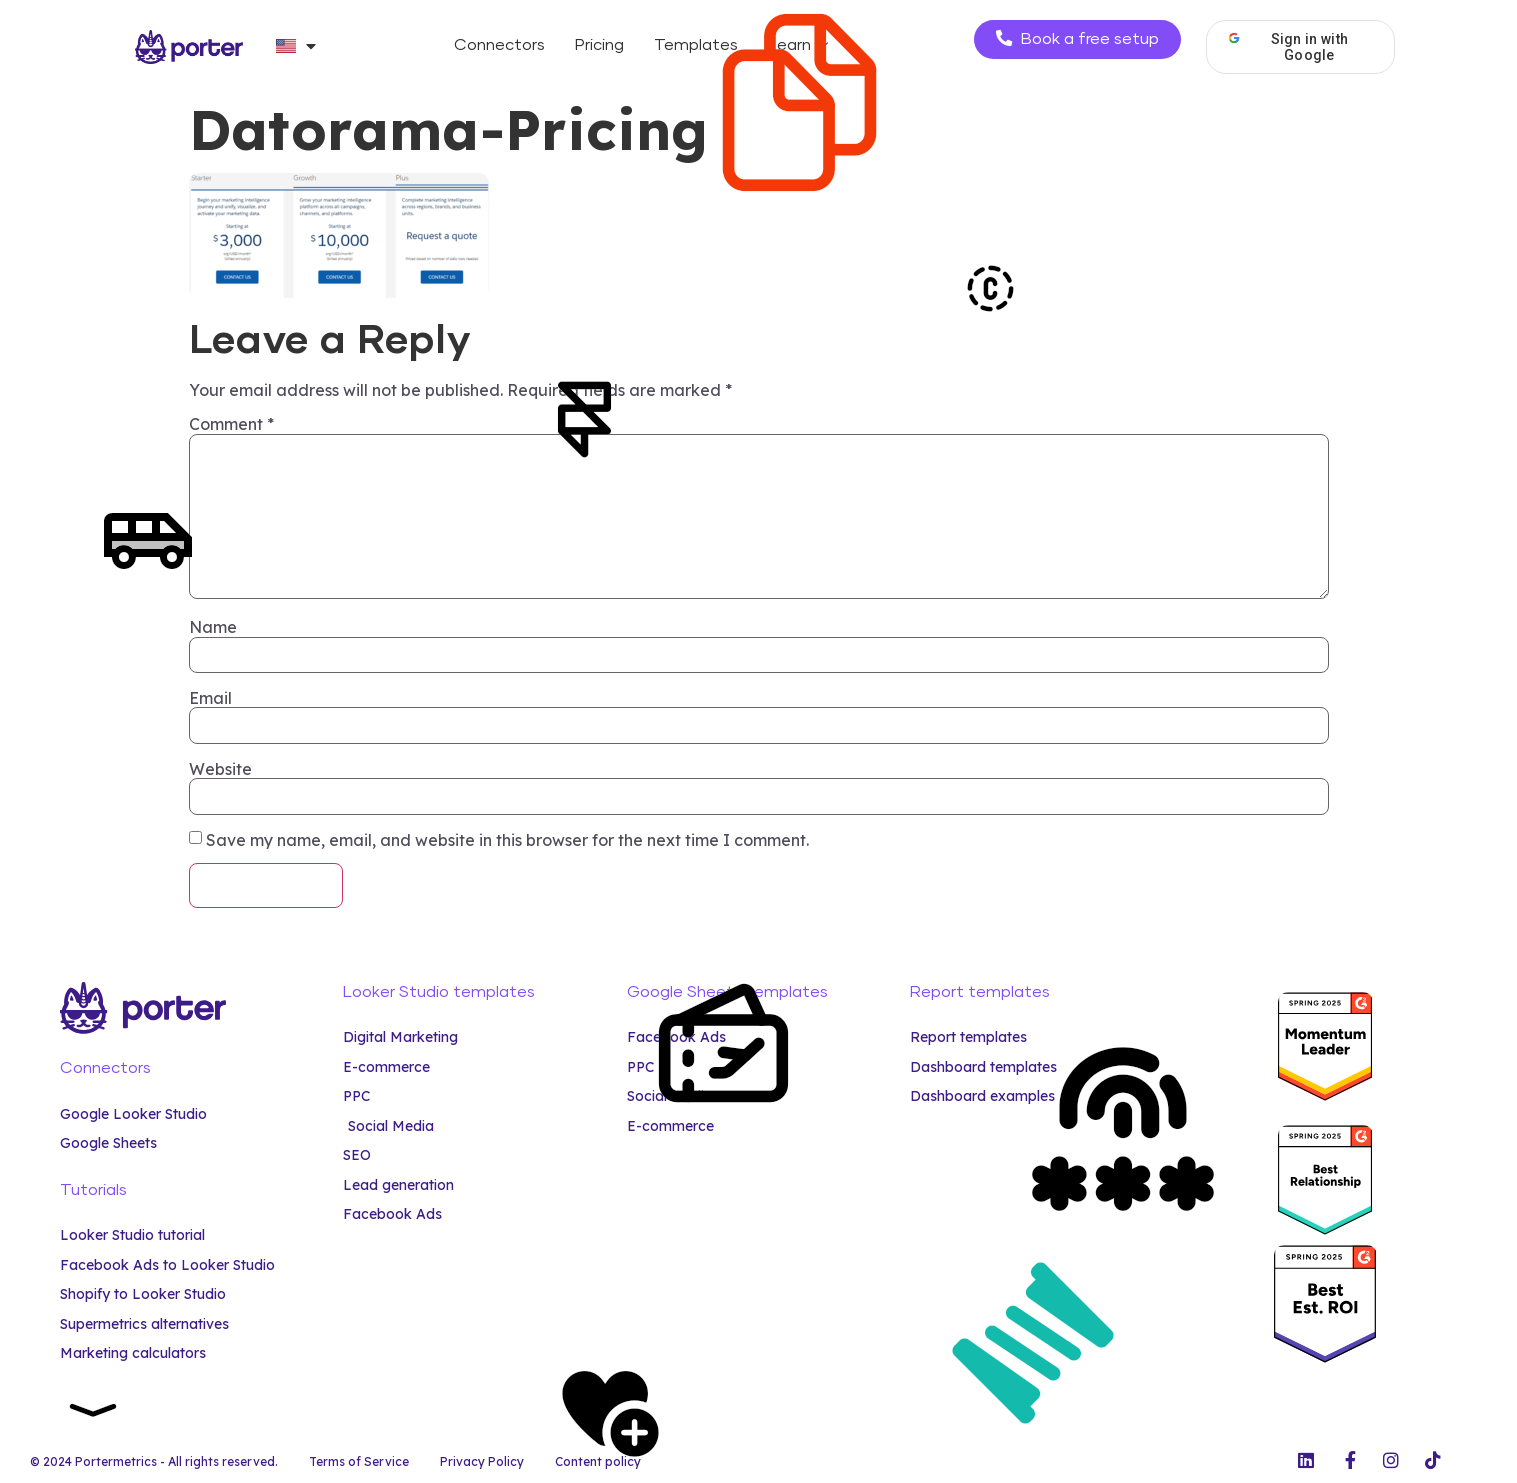  I want to click on open Framer design tool, so click(584, 419).